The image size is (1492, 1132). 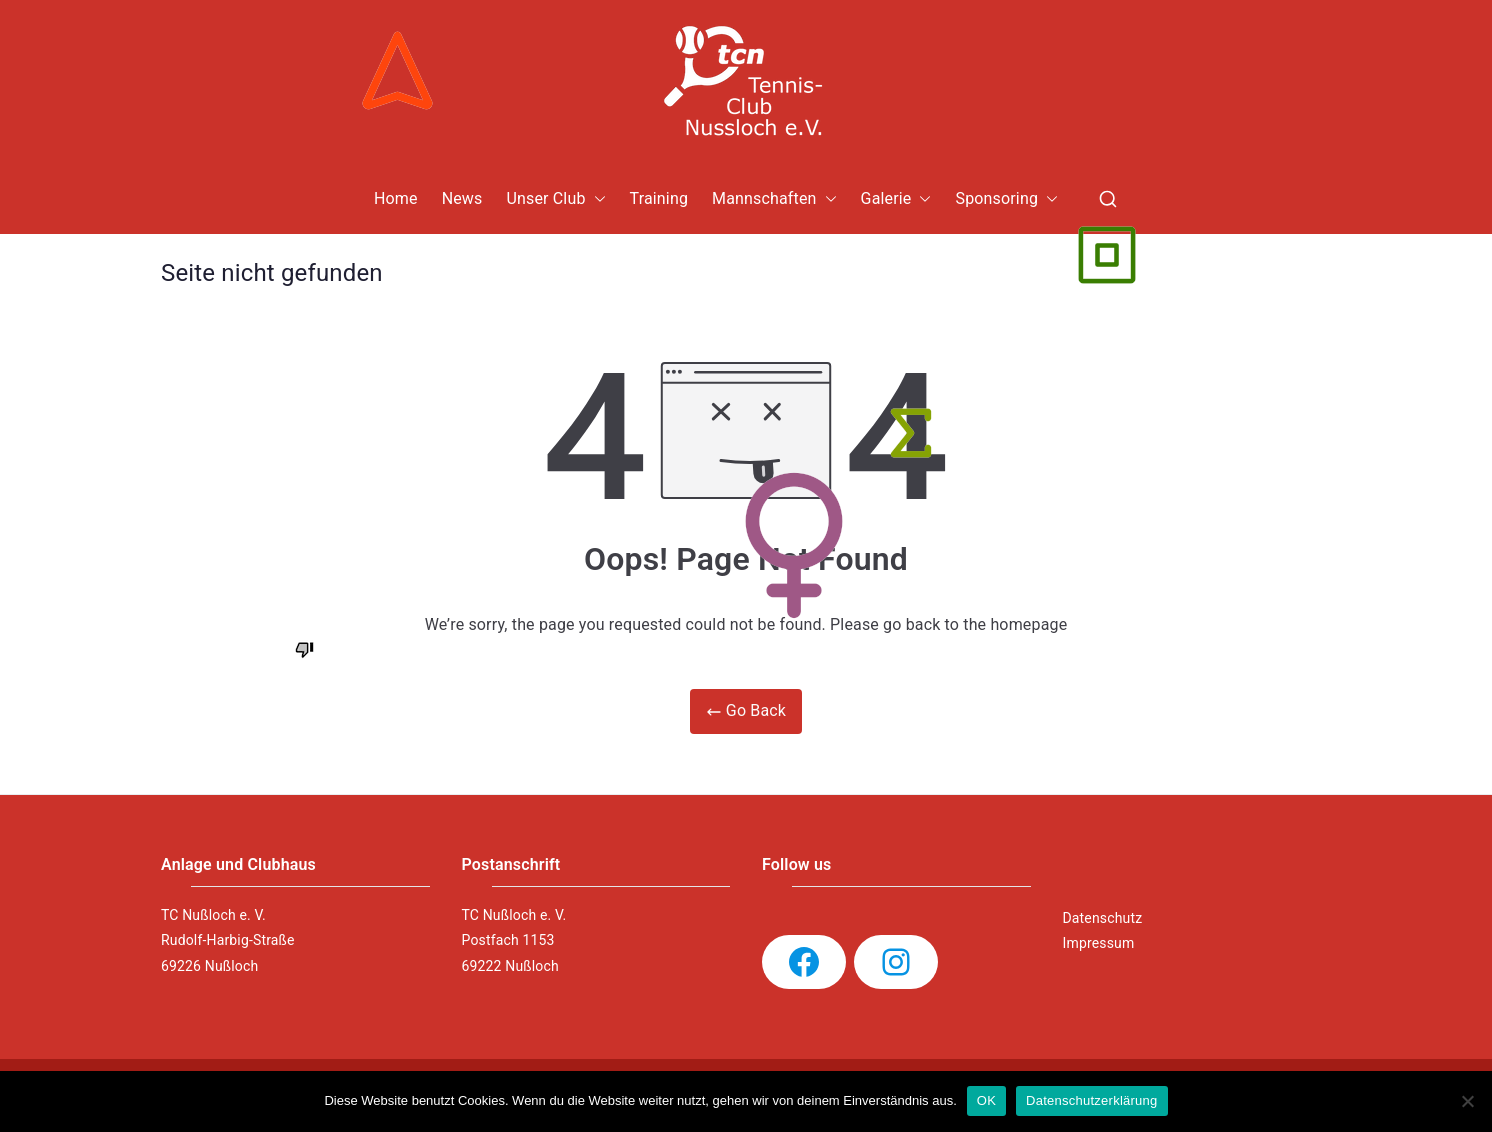 What do you see at coordinates (304, 649) in the screenshot?
I see `dislike or downvote content` at bounding box center [304, 649].